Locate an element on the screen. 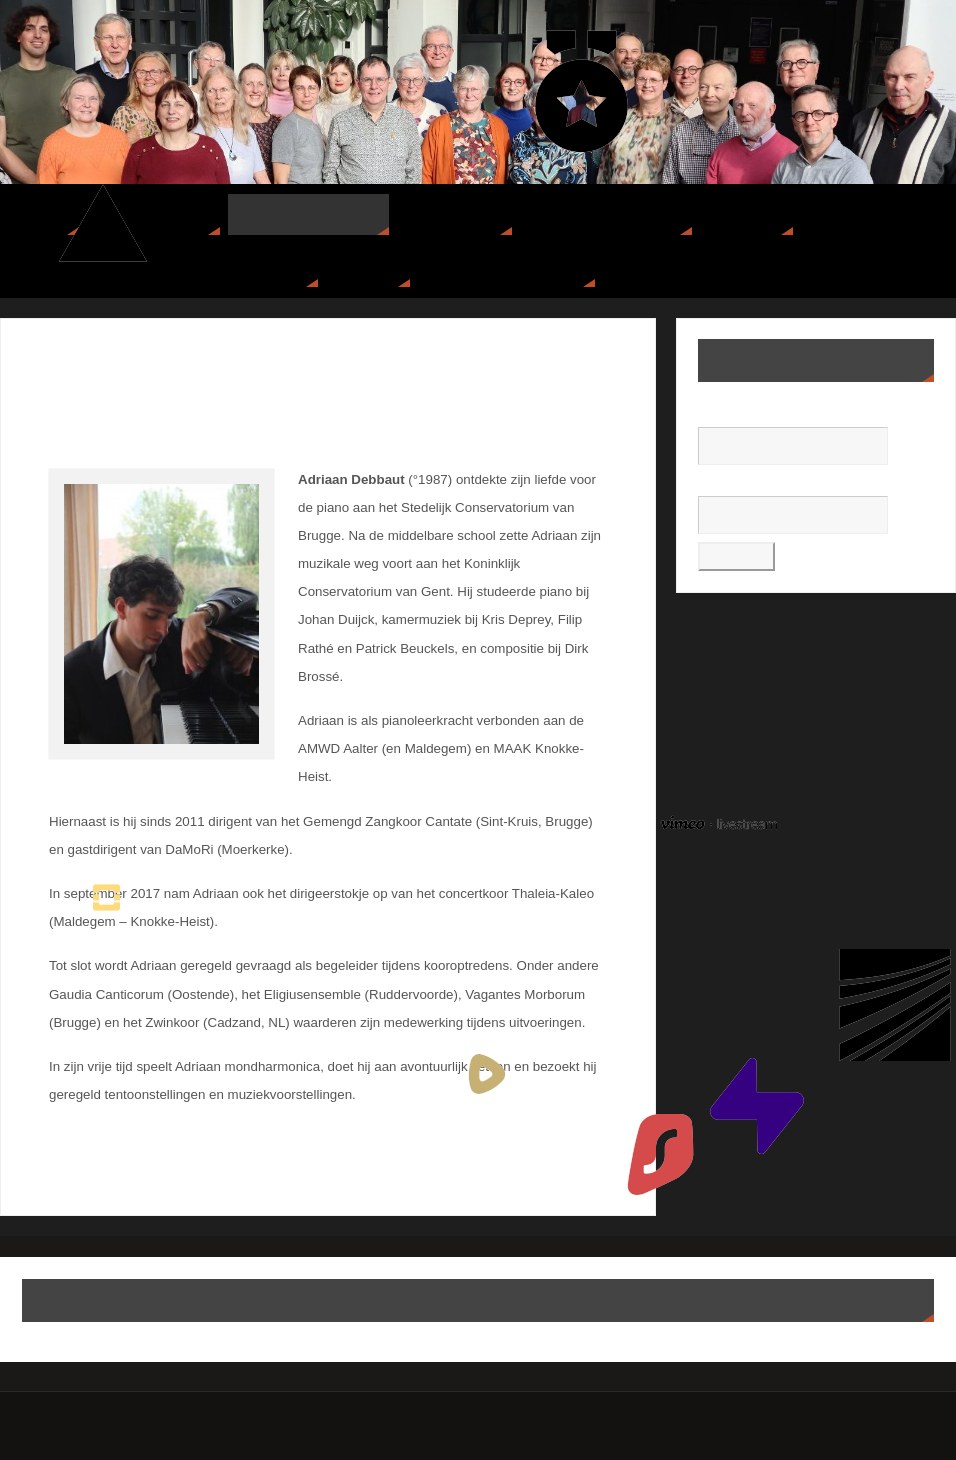  view achievements or awards is located at coordinates (581, 88).